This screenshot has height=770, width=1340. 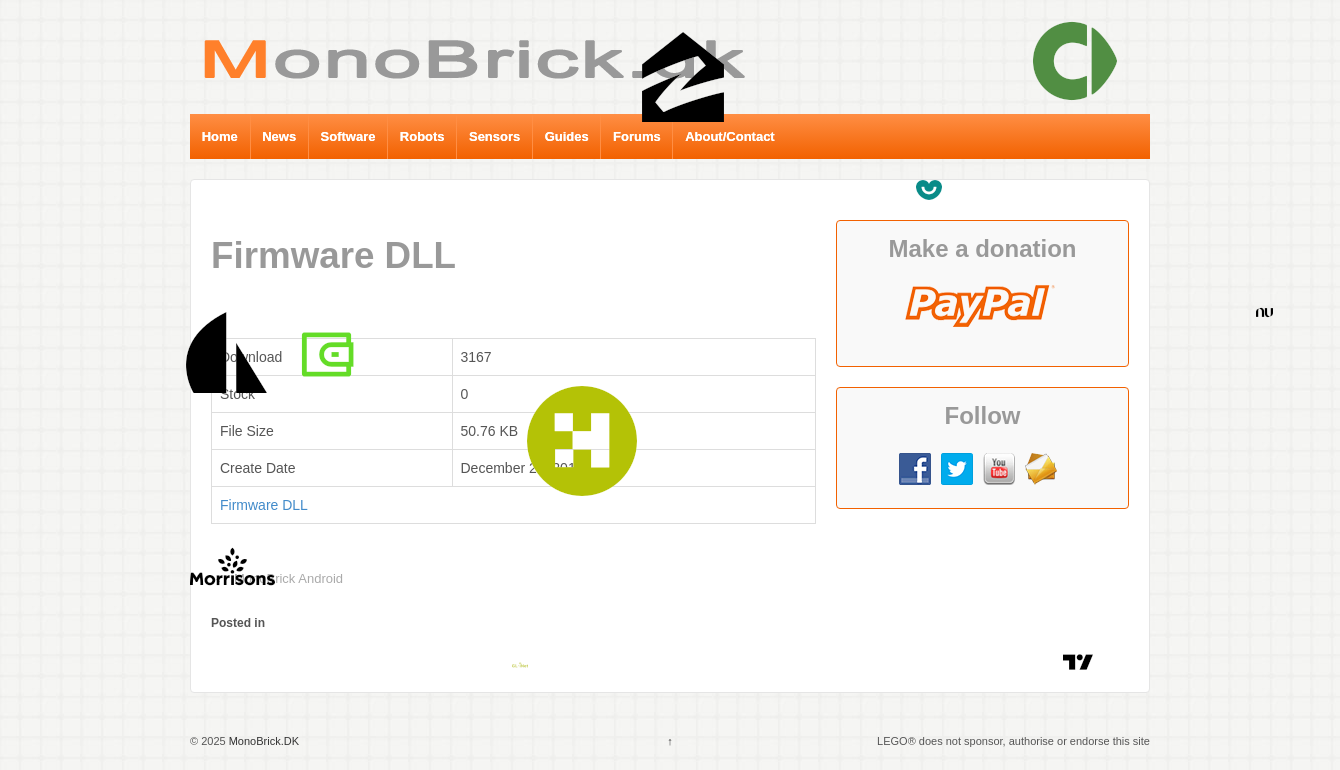 I want to click on morrisons supermarket app or website, so click(x=232, y=566).